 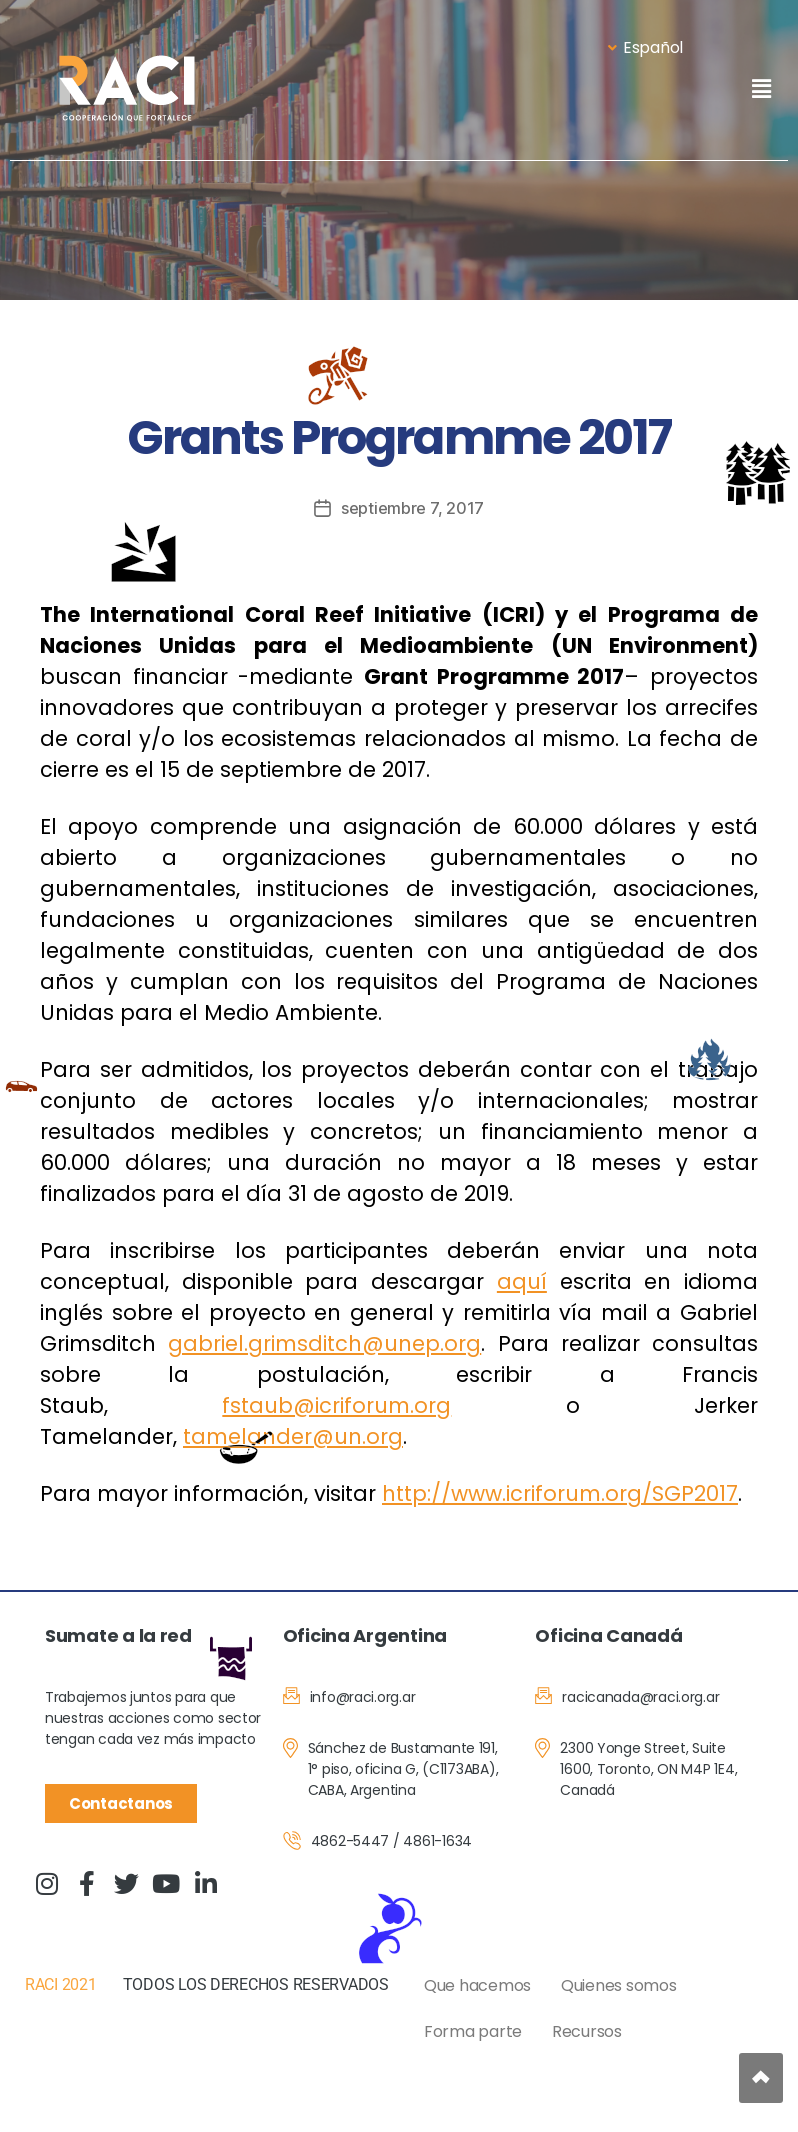 I want to click on access cooking or stir-fry recipes, so click(x=246, y=1446).